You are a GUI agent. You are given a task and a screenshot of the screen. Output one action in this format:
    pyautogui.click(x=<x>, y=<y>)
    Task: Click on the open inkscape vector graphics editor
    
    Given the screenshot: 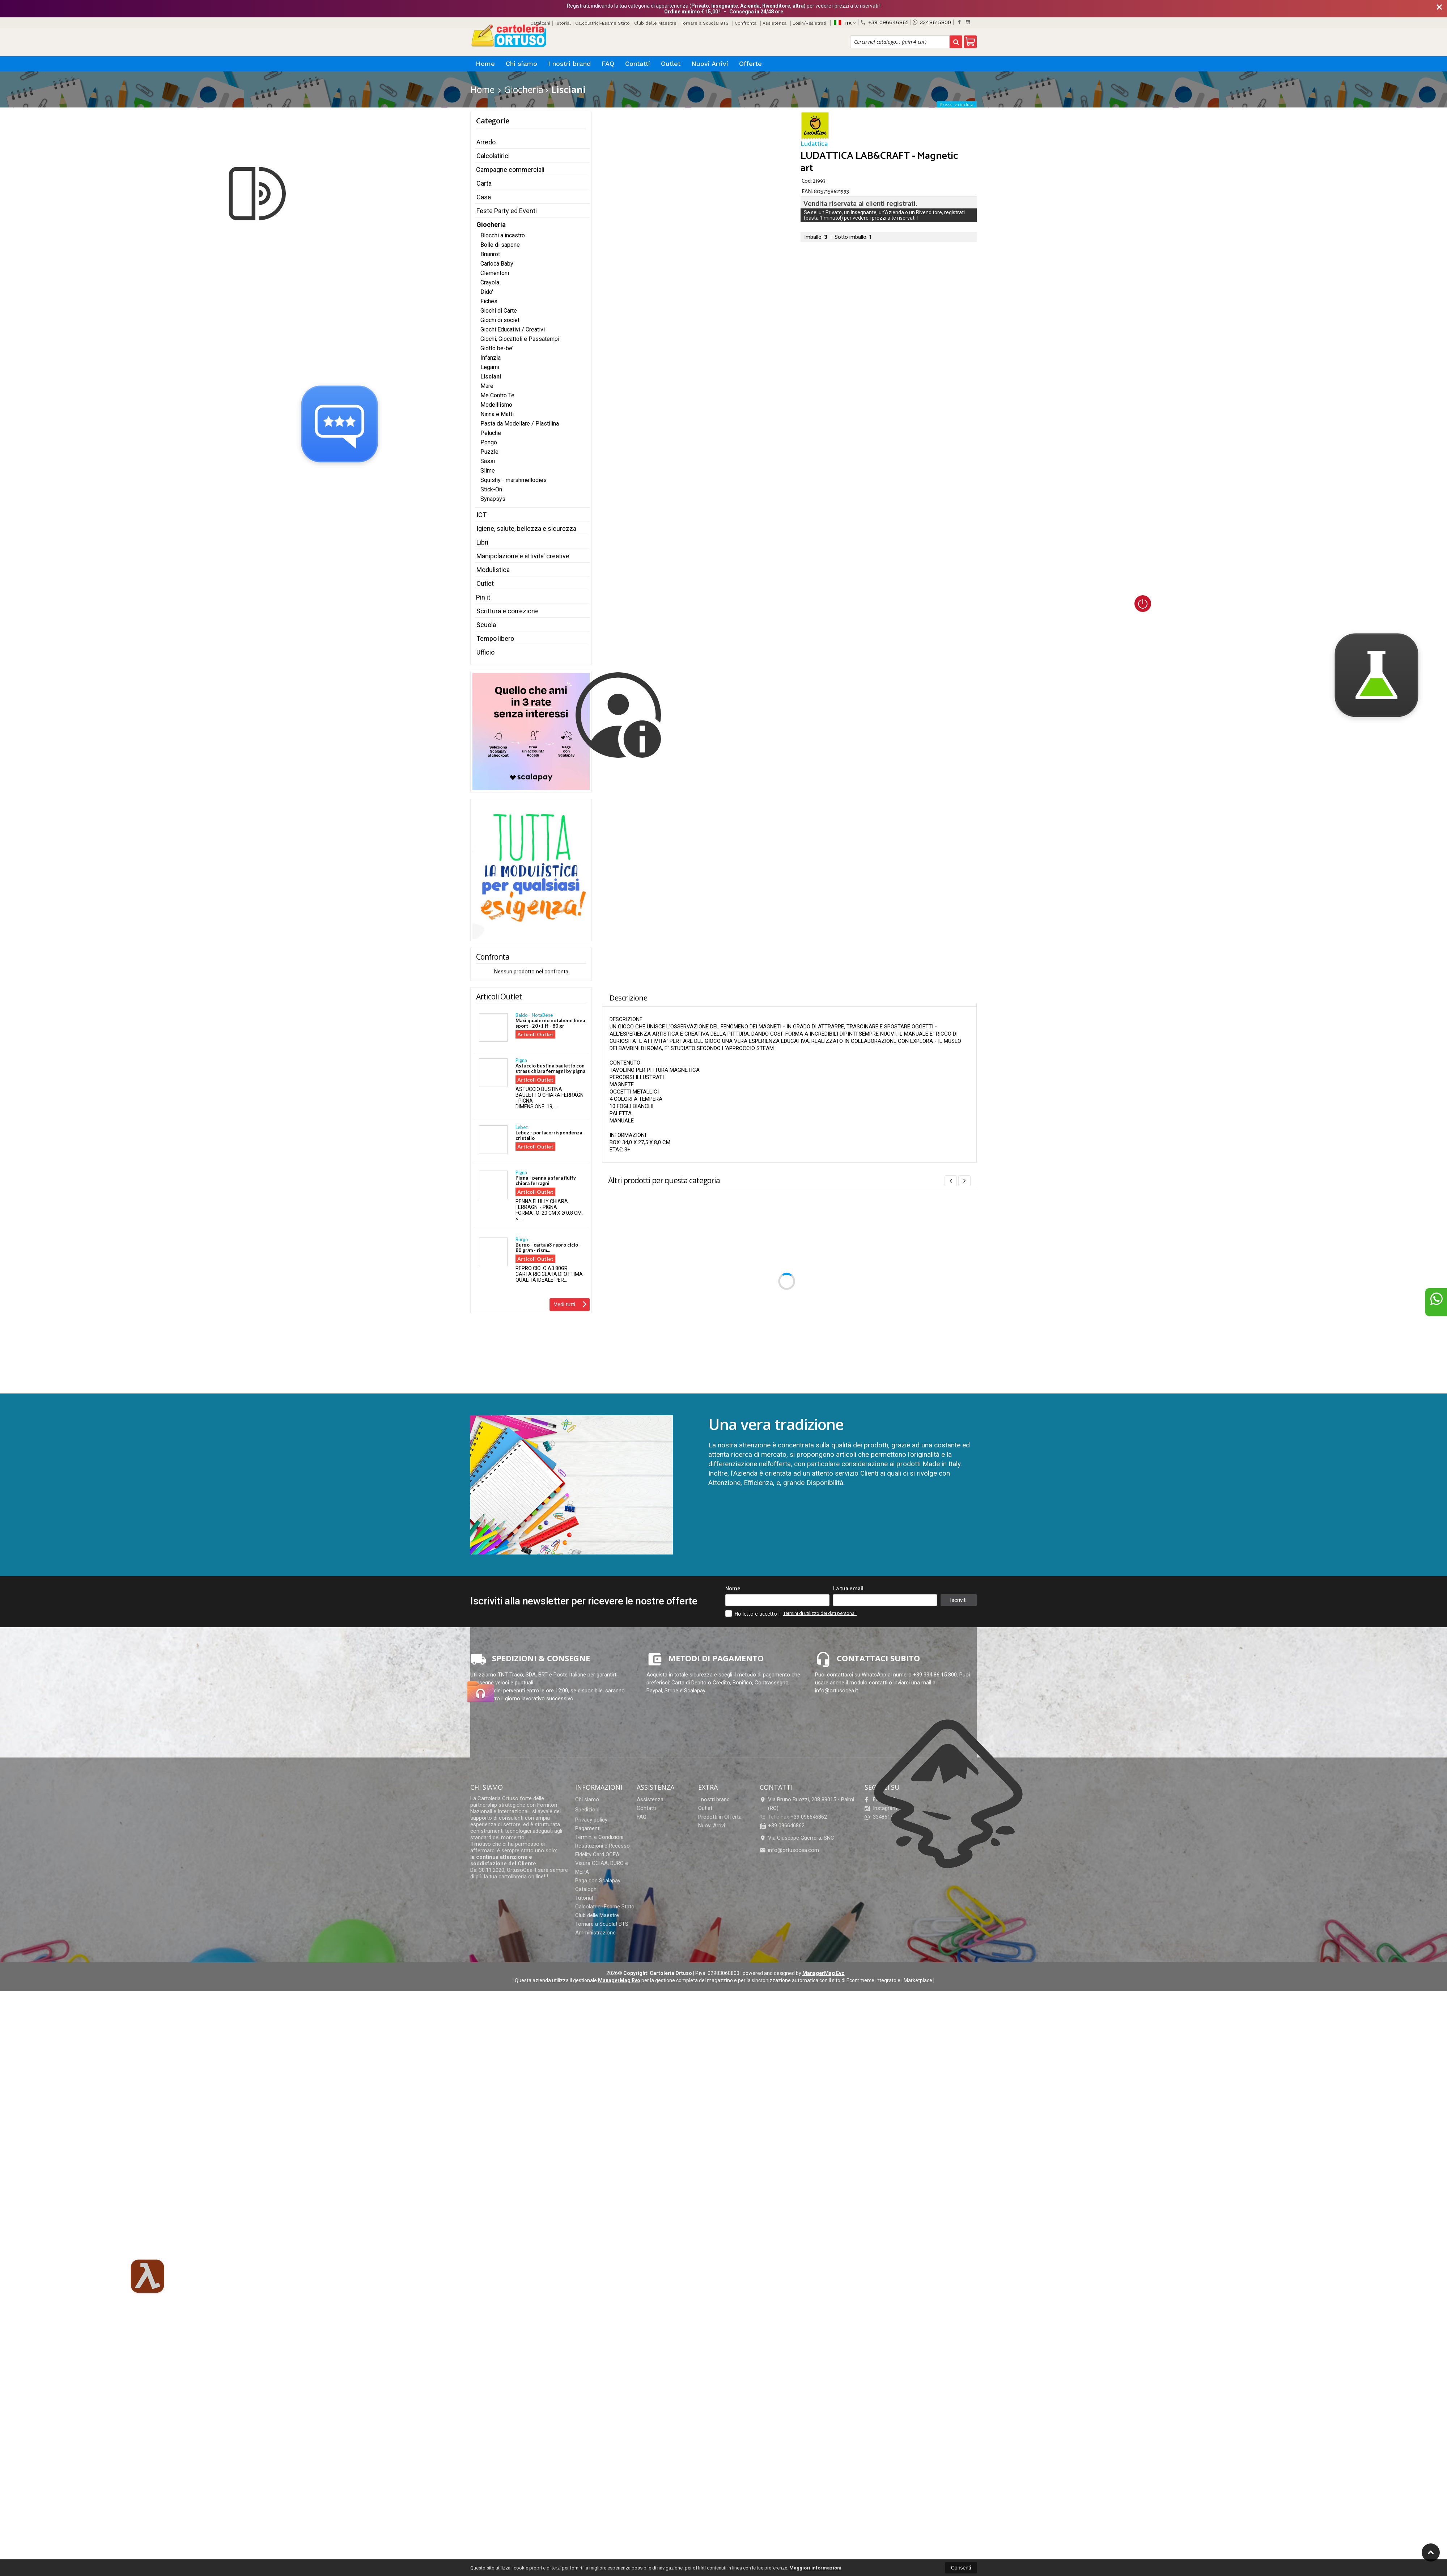 What is the action you would take?
    pyautogui.click(x=948, y=1794)
    